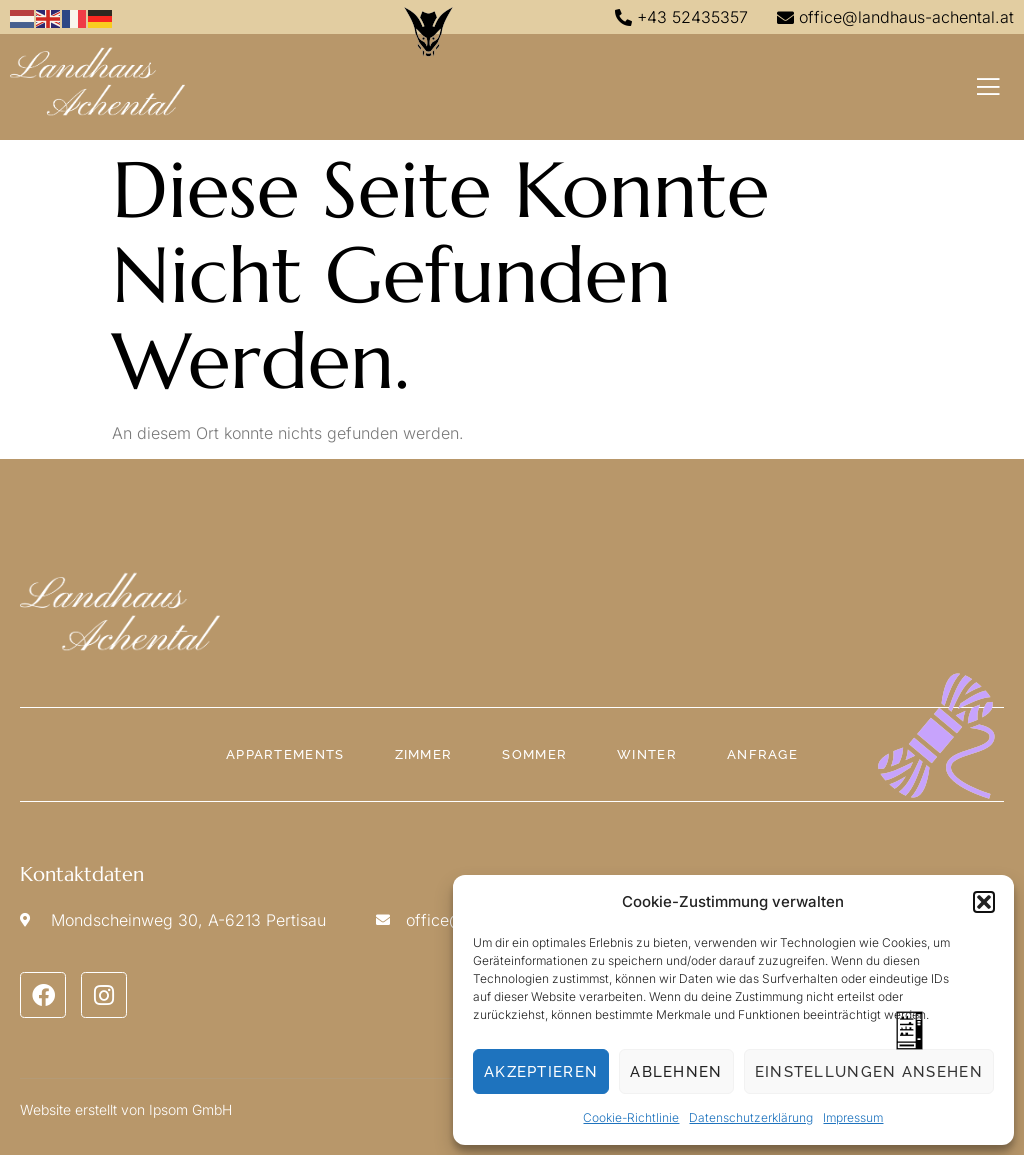 The width and height of the screenshot is (1024, 1155). I want to click on access vending machine or automated purchase options, so click(909, 1030).